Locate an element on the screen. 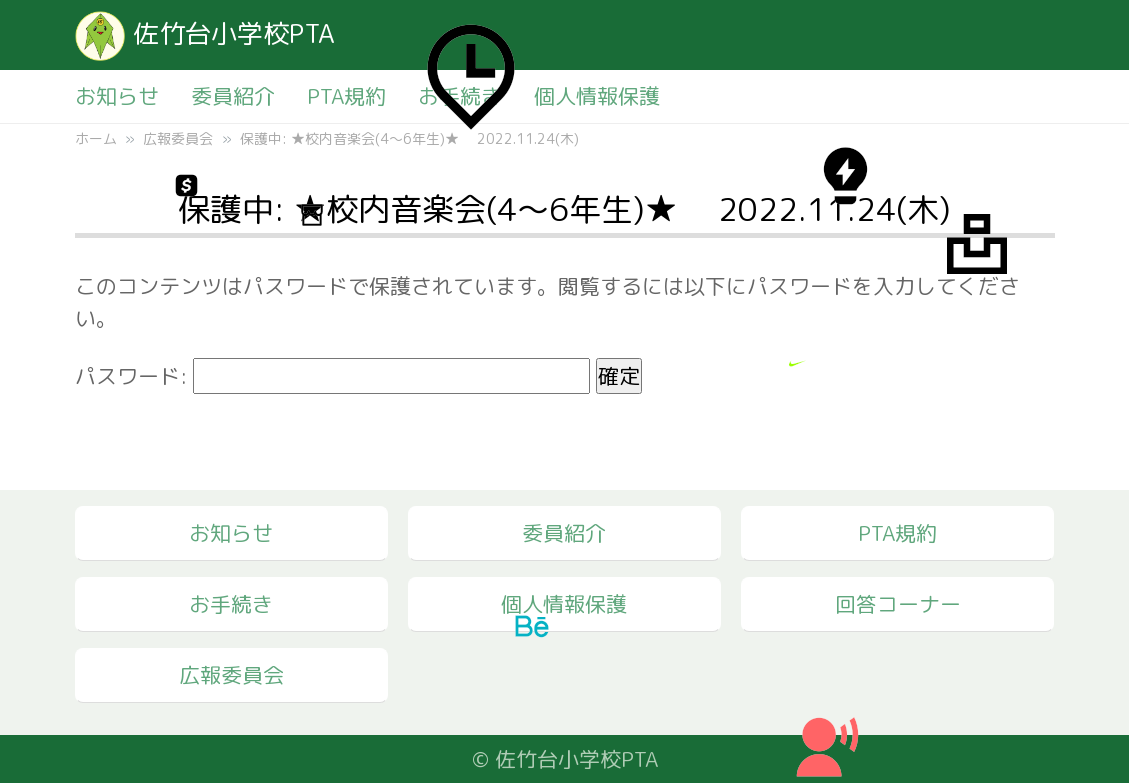  unsplash logo - access free stock photos is located at coordinates (977, 244).